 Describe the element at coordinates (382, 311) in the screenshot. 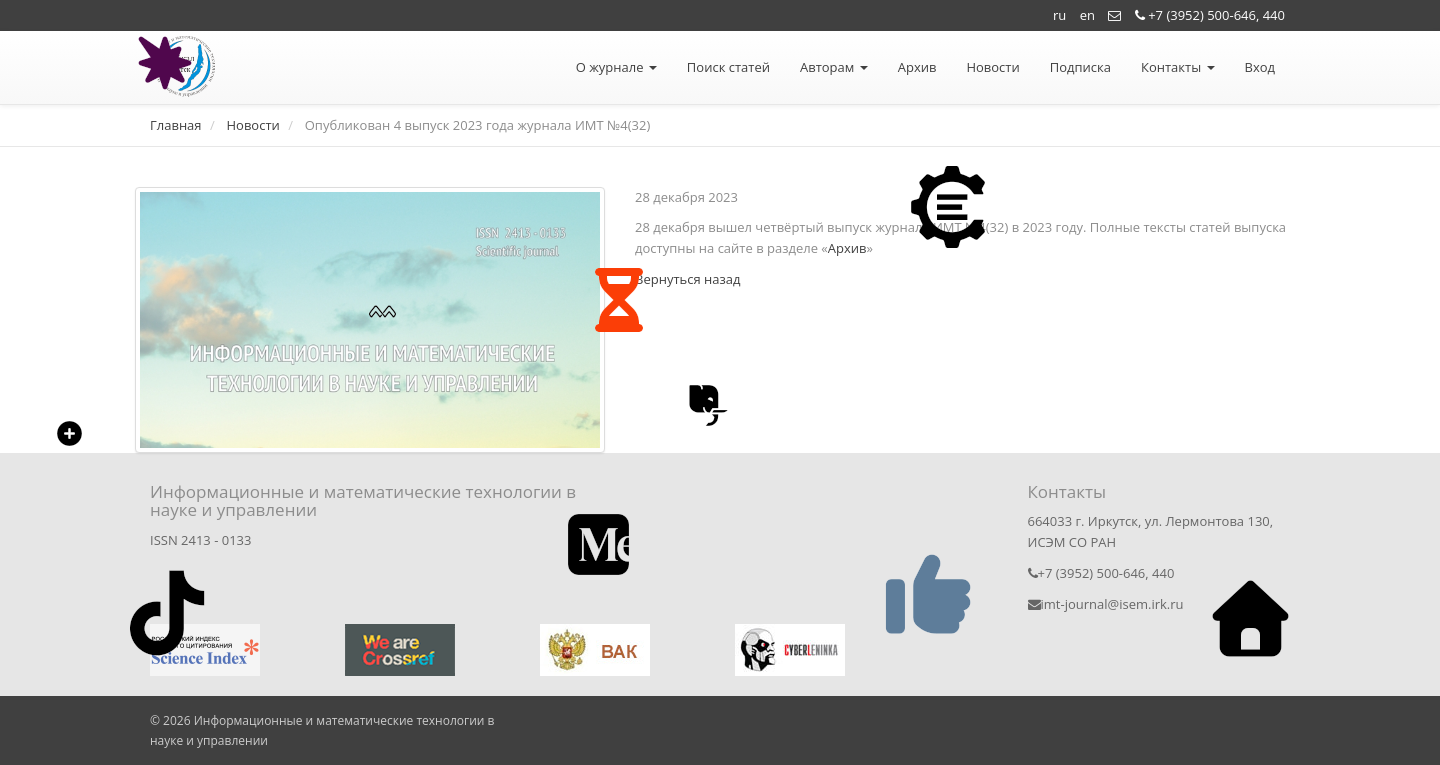

I see `momenteo app logo` at that location.